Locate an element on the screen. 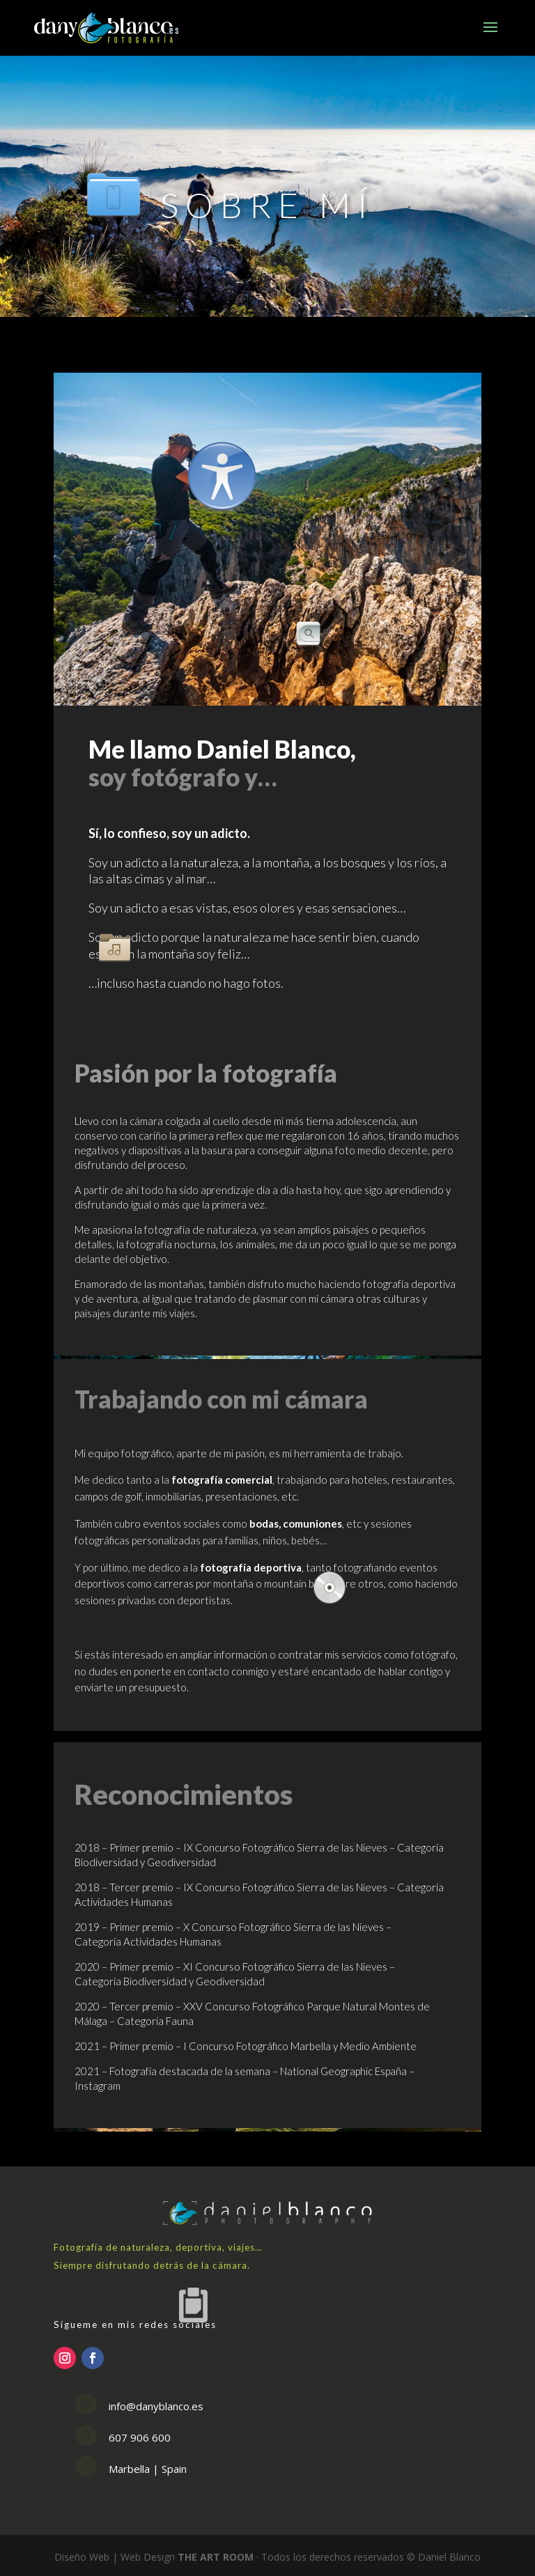 This screenshot has width=535, height=2576. open accessibility settings is located at coordinates (222, 476).